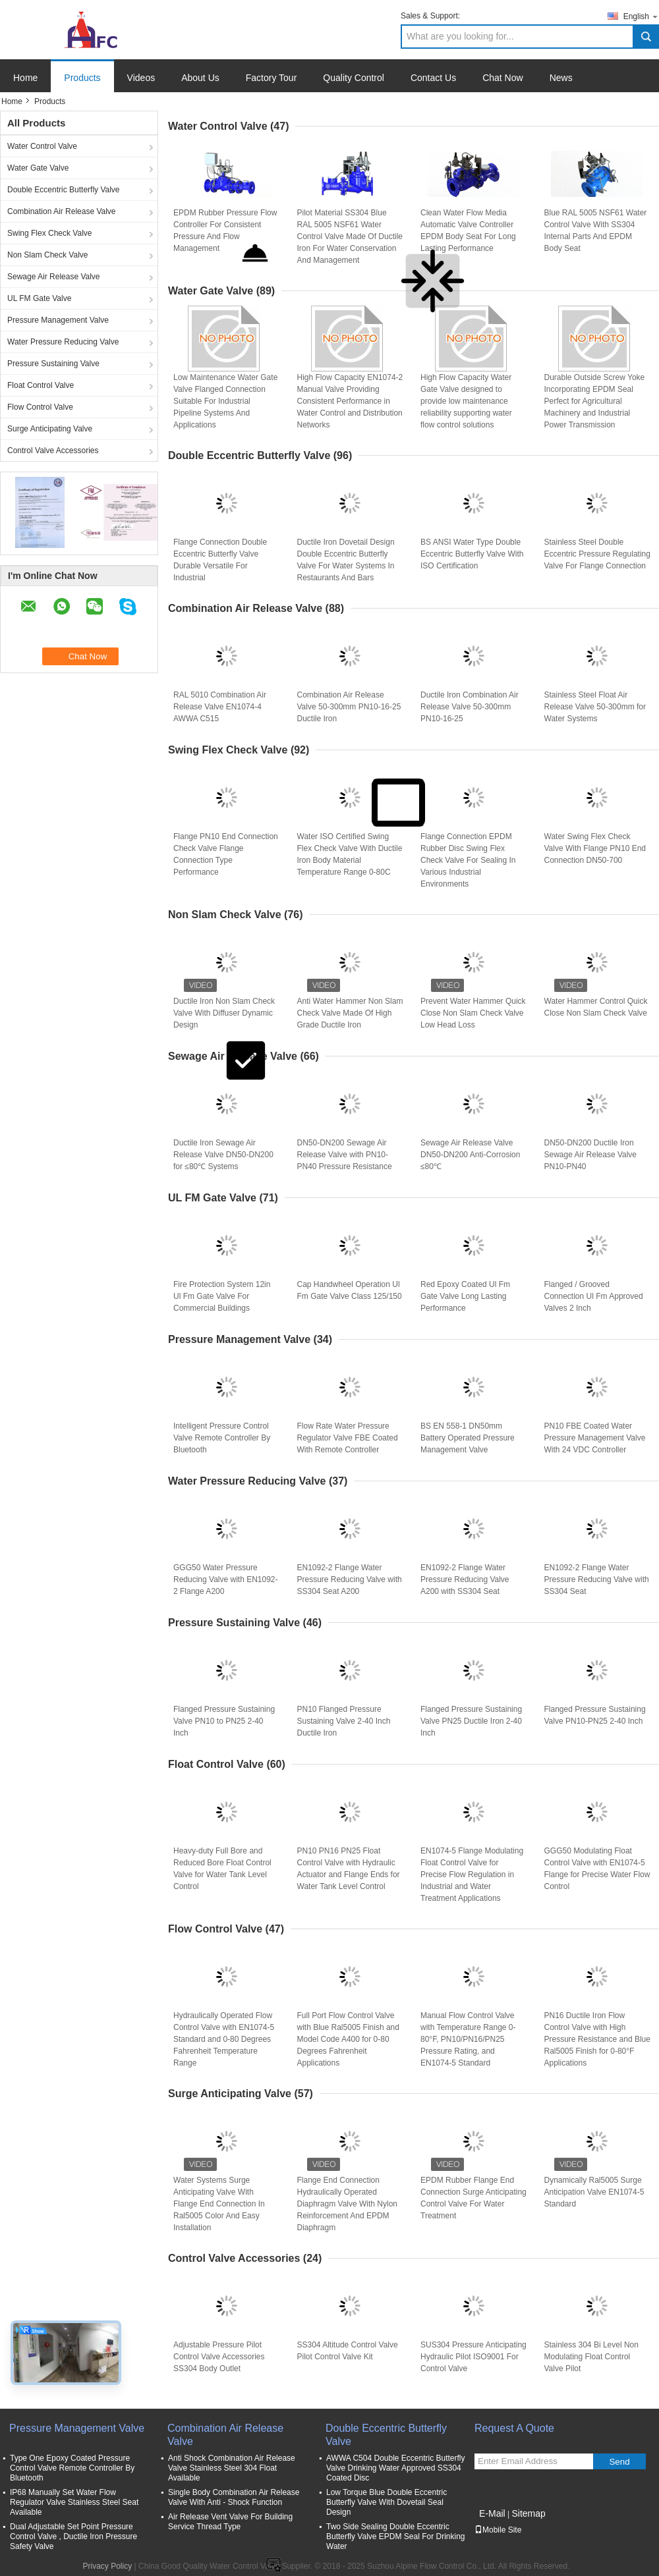 Image resolution: width=659 pixels, height=2576 pixels. What do you see at coordinates (255, 253) in the screenshot?
I see `request room service` at bounding box center [255, 253].